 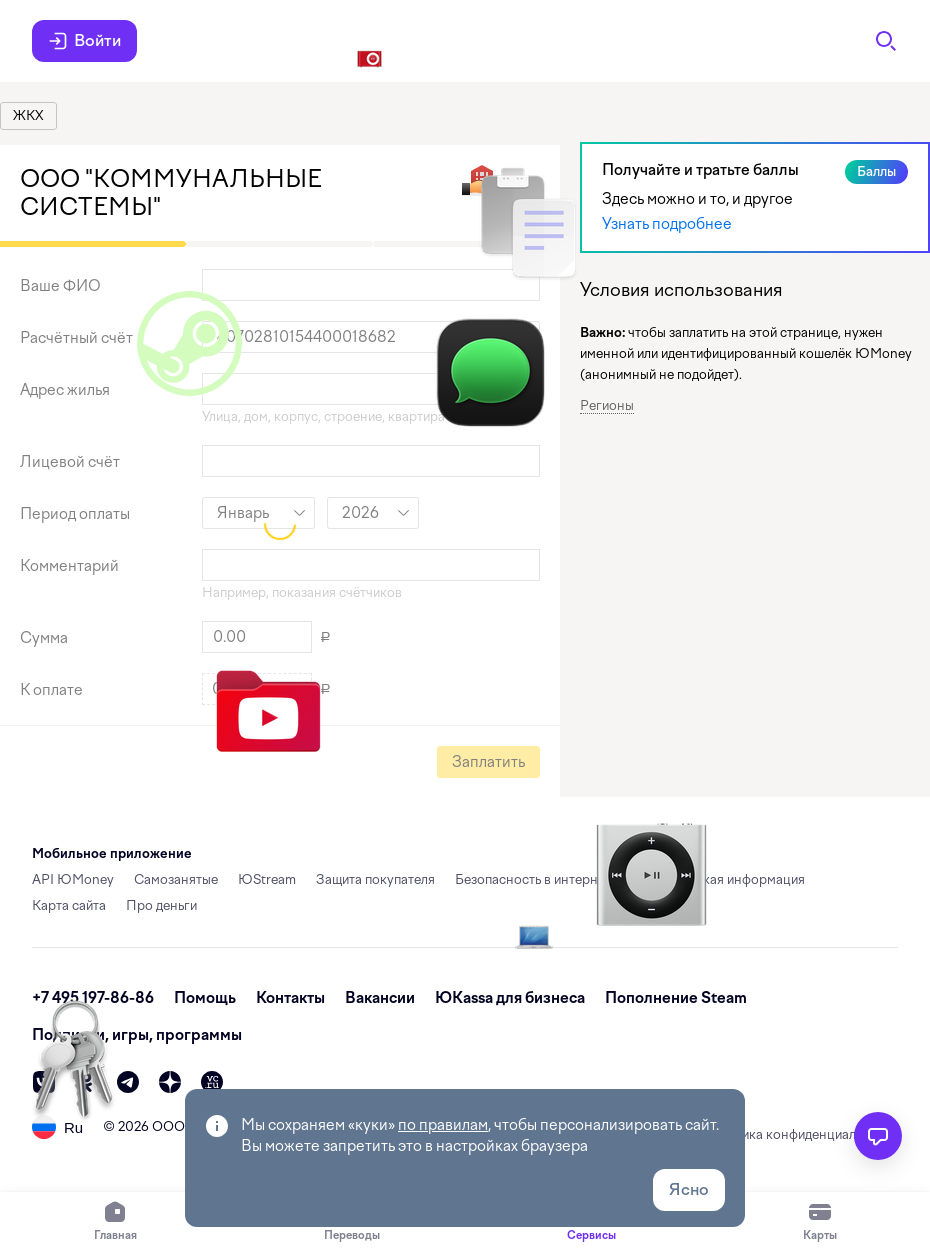 What do you see at coordinates (534, 936) in the screenshot?
I see `represents a macbook pro device in system settings` at bounding box center [534, 936].